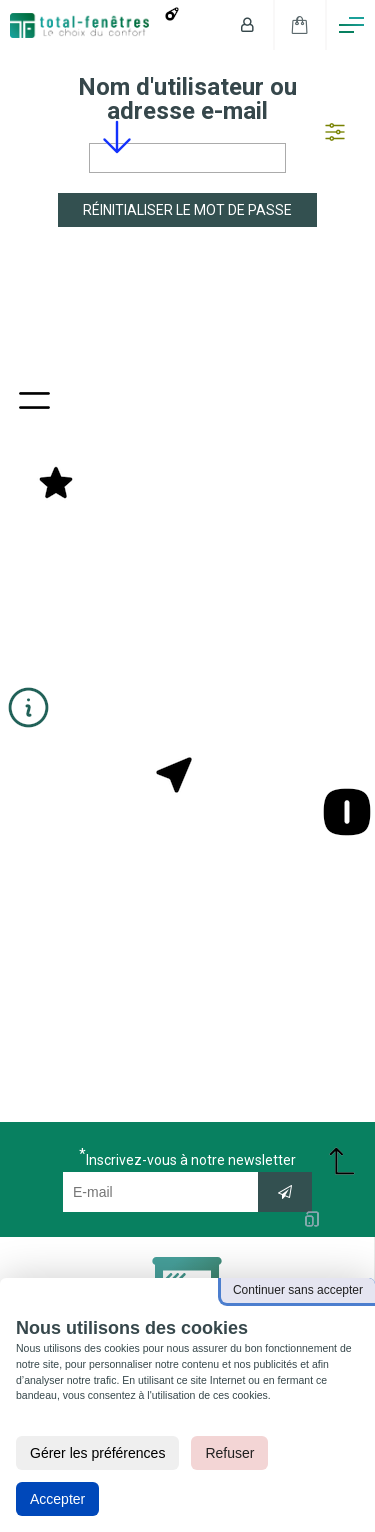  I want to click on go back and up to previous level, so click(342, 1161).